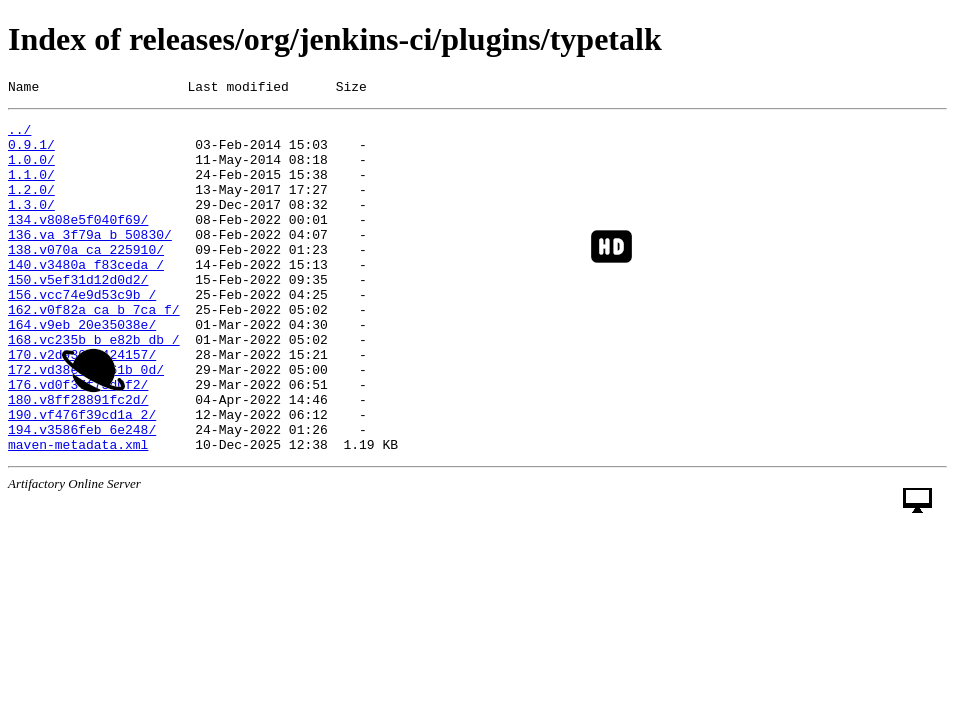 The image size is (955, 720). What do you see at coordinates (93, 370) in the screenshot?
I see `explore global or worldwide content` at bounding box center [93, 370].